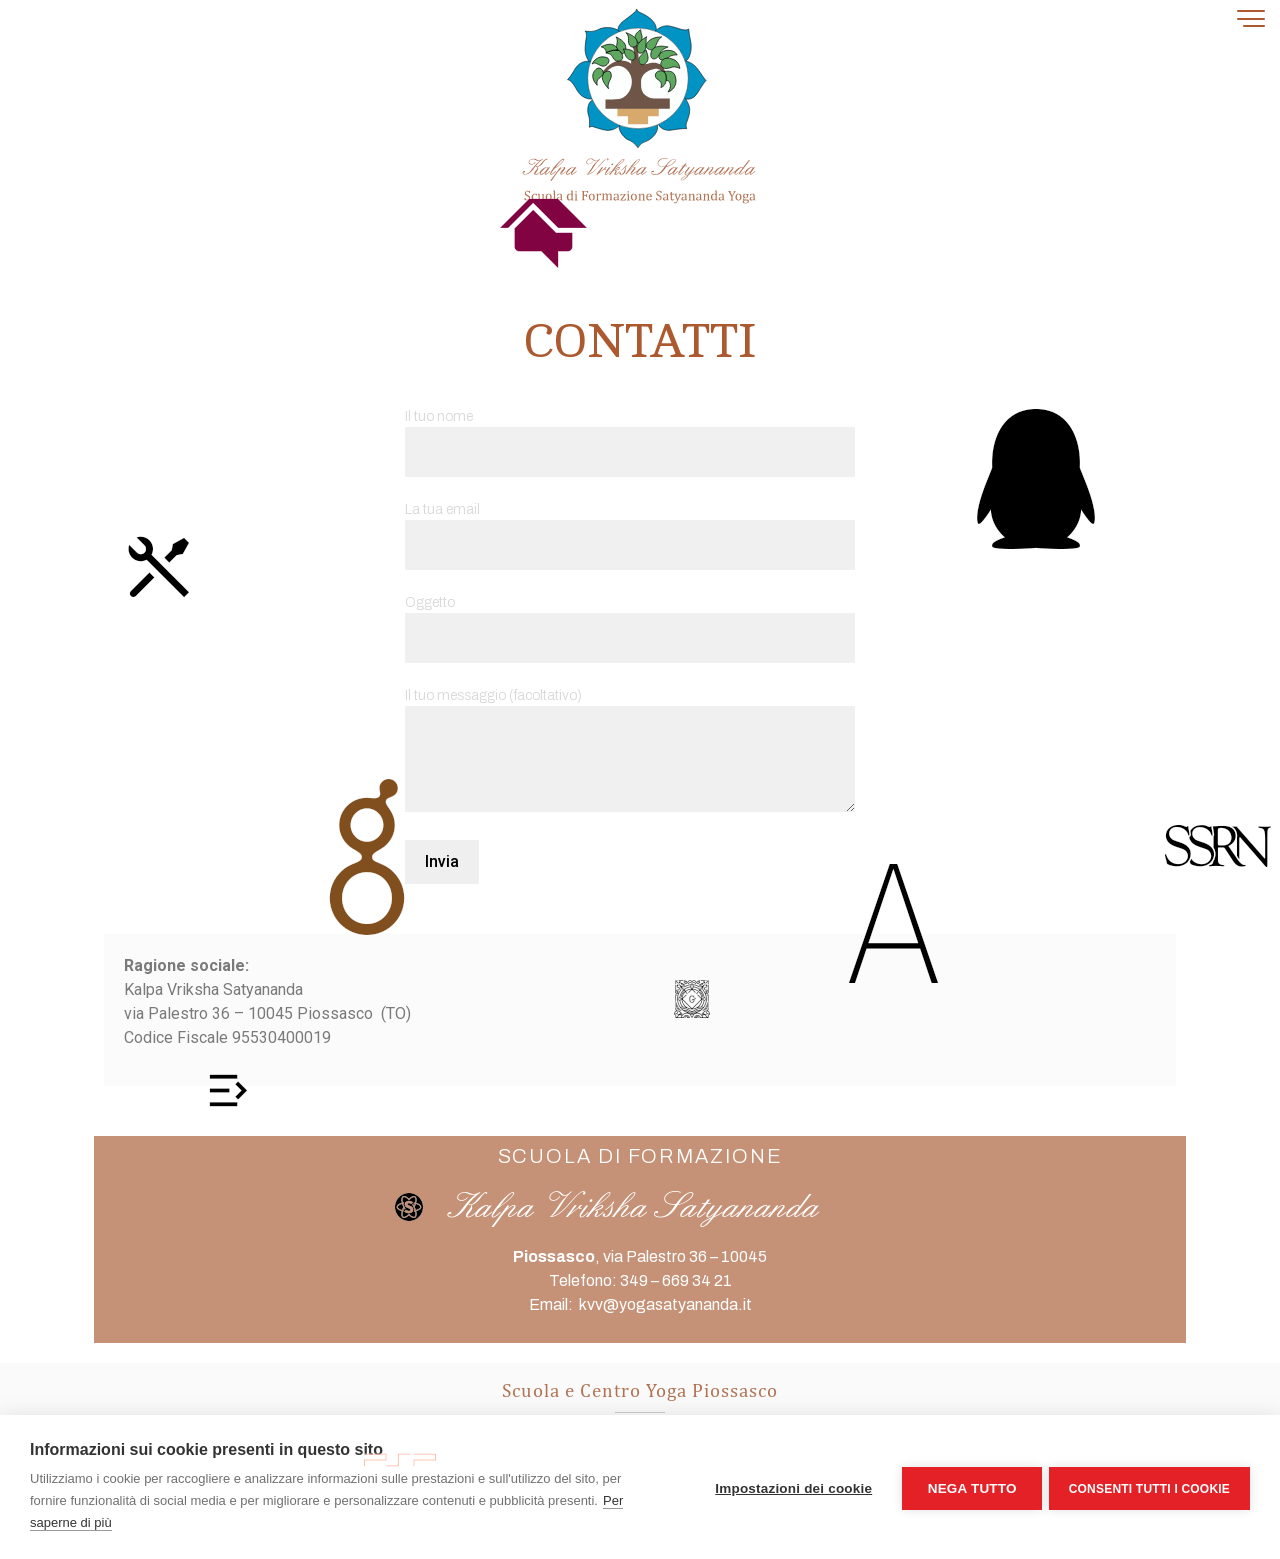  Describe the element at coordinates (160, 568) in the screenshot. I see `access settings and configuration options` at that location.